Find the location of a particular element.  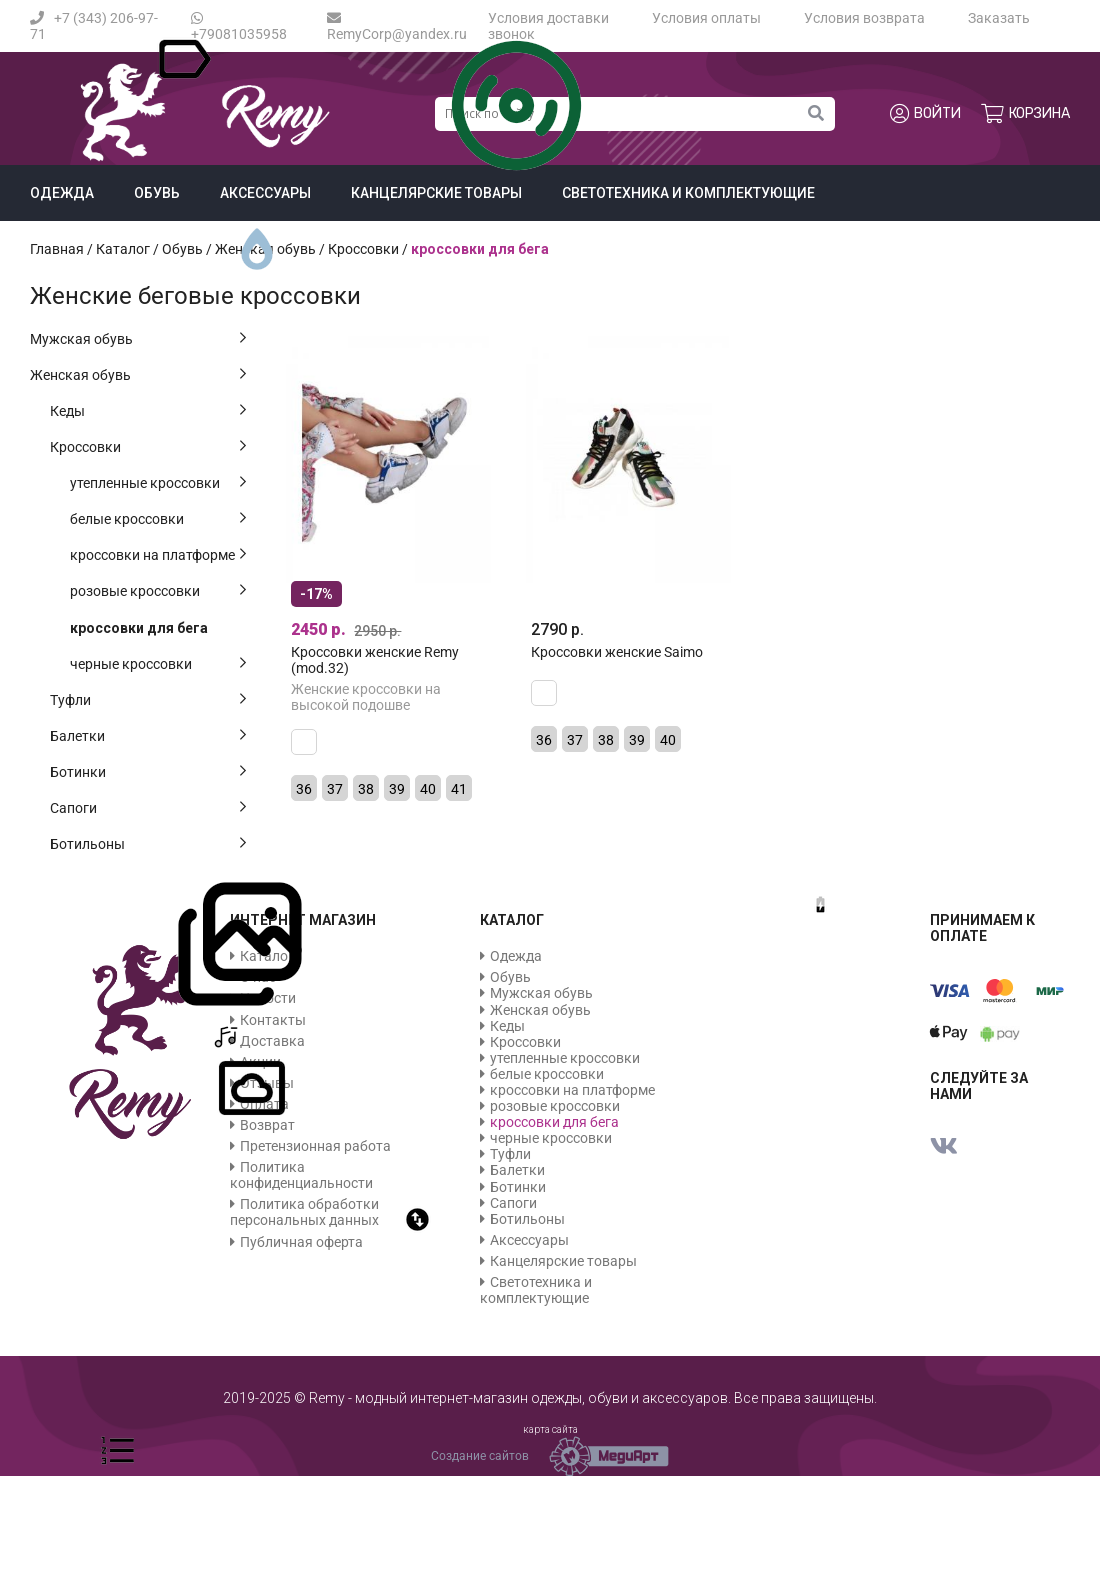

access daydream or screensaver settings is located at coordinates (252, 1088).